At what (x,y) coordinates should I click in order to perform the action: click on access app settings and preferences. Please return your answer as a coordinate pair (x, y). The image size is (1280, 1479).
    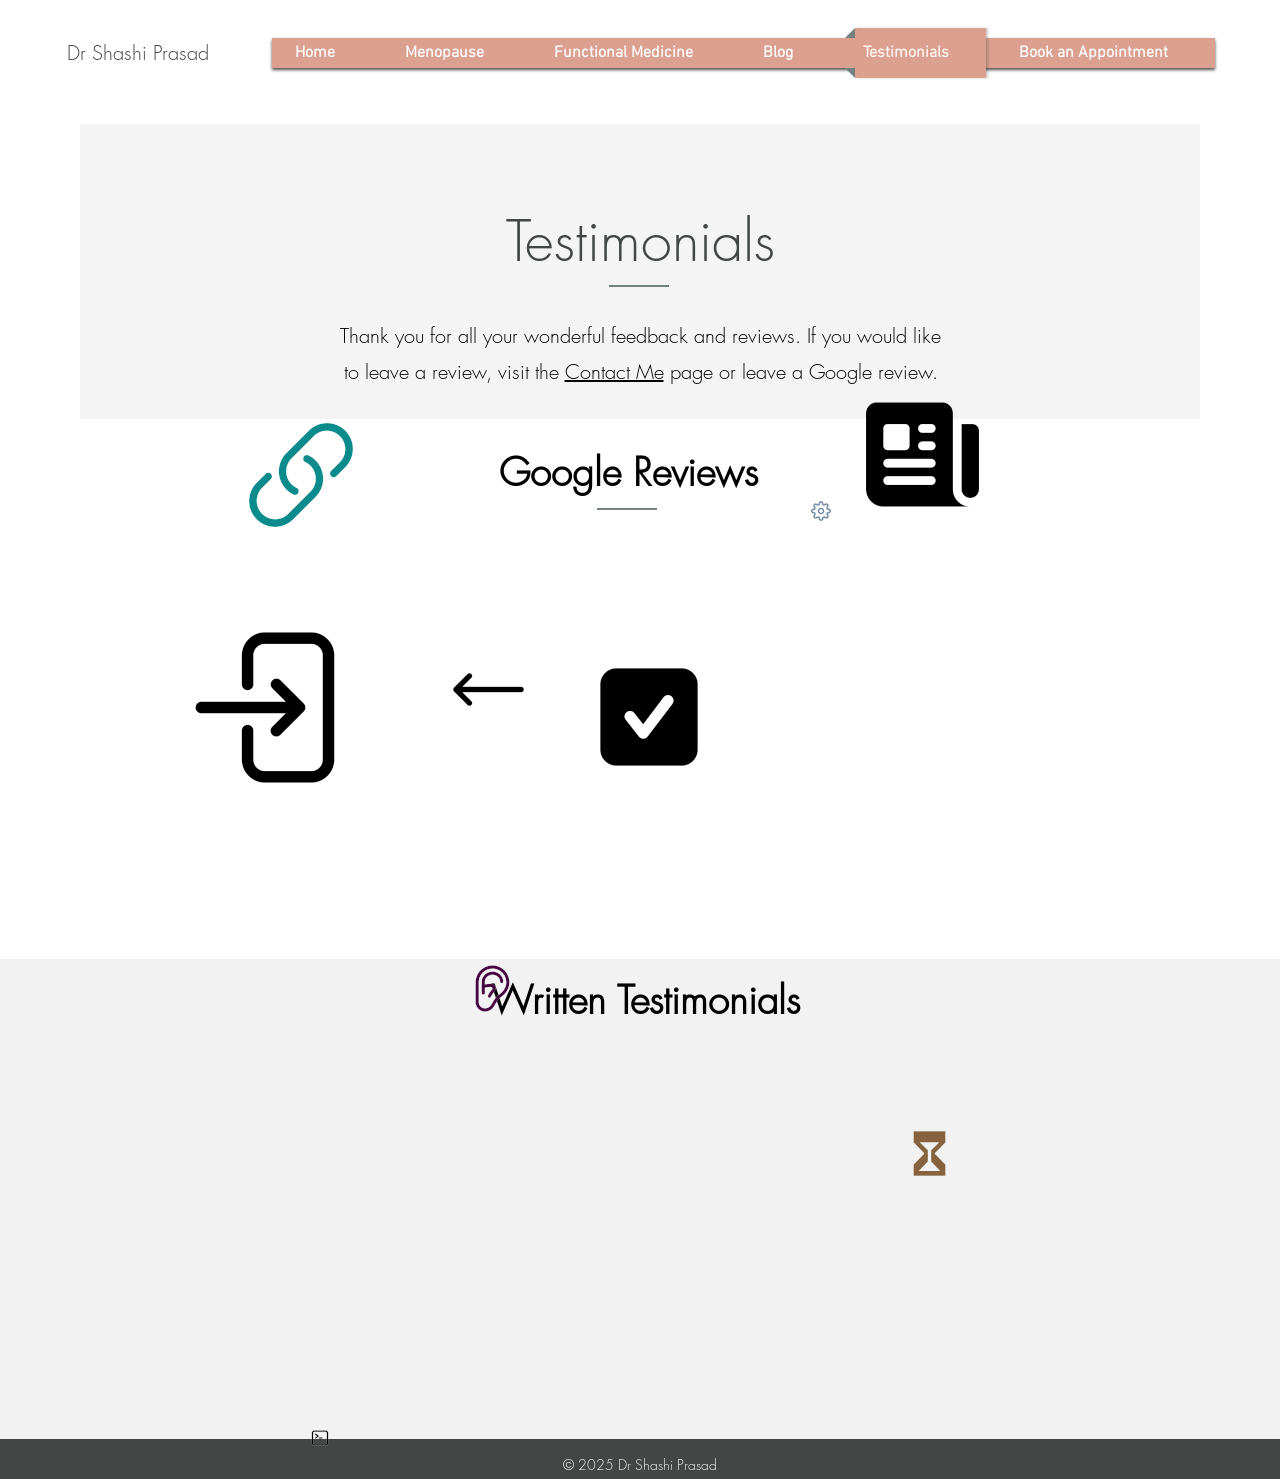
    Looking at the image, I should click on (821, 511).